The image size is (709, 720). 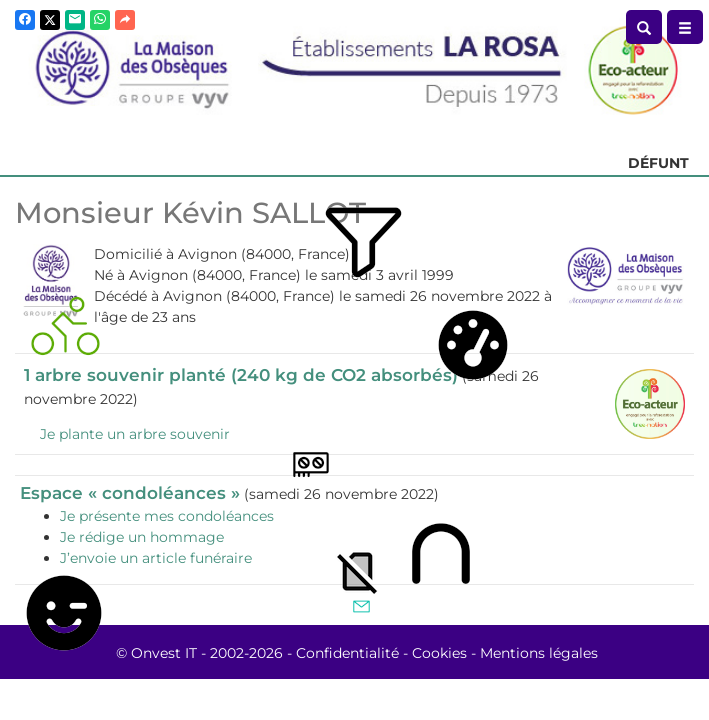 I want to click on view performance or speed metrics, so click(x=473, y=345).